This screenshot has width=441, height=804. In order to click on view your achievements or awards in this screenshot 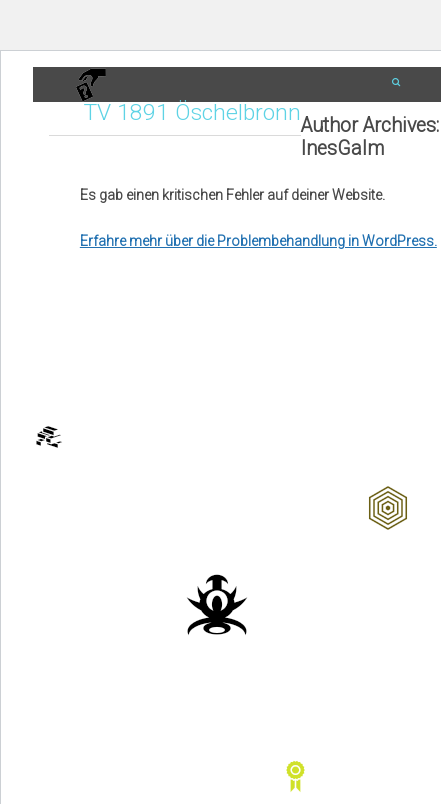, I will do `click(295, 776)`.